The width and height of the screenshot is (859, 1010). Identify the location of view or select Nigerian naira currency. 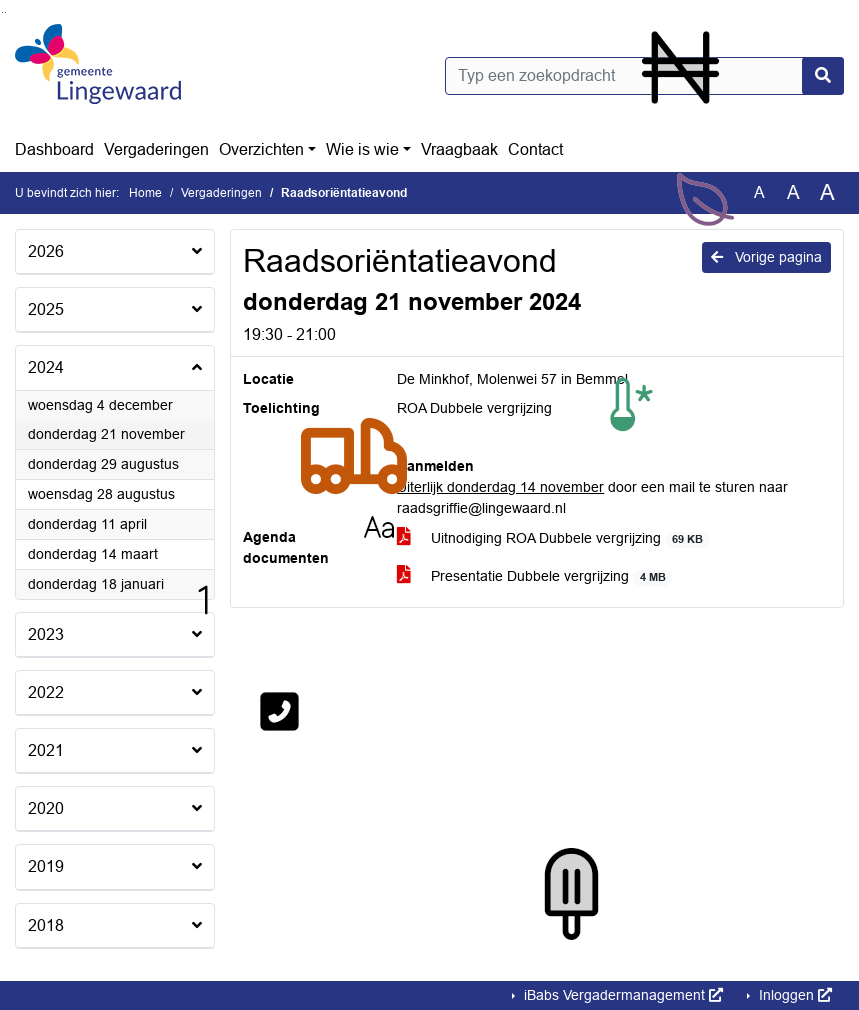
(680, 67).